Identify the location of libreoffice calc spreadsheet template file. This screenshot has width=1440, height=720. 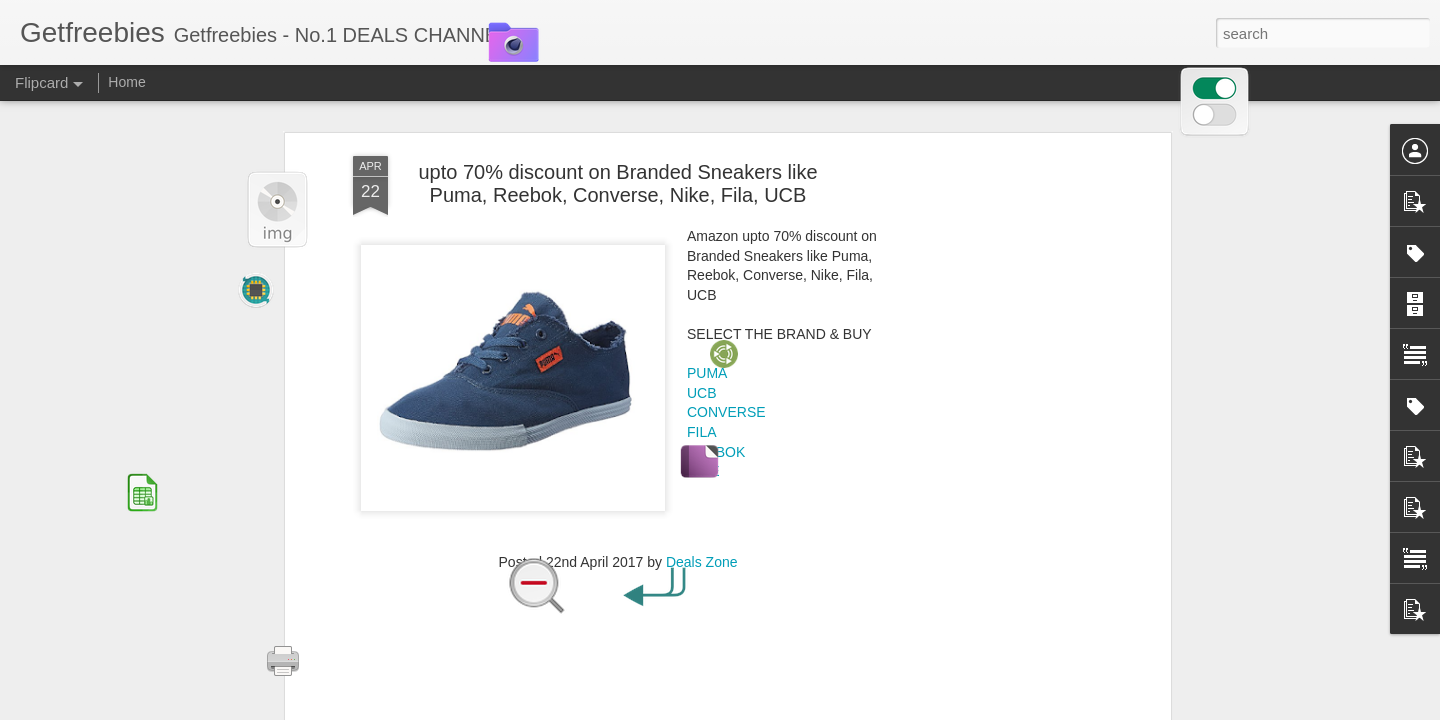
(142, 492).